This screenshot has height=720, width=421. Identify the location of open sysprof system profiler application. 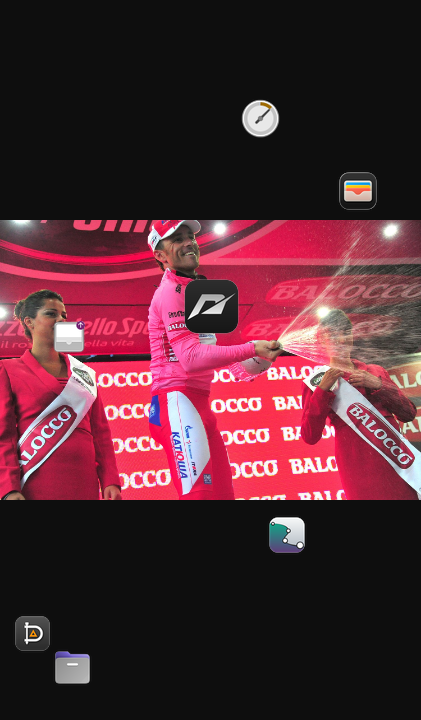
(260, 118).